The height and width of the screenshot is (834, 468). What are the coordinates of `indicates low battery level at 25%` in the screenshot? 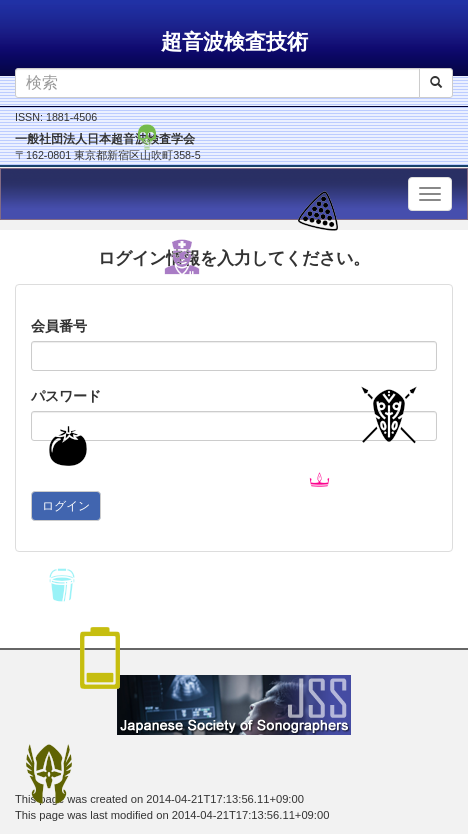 It's located at (100, 658).